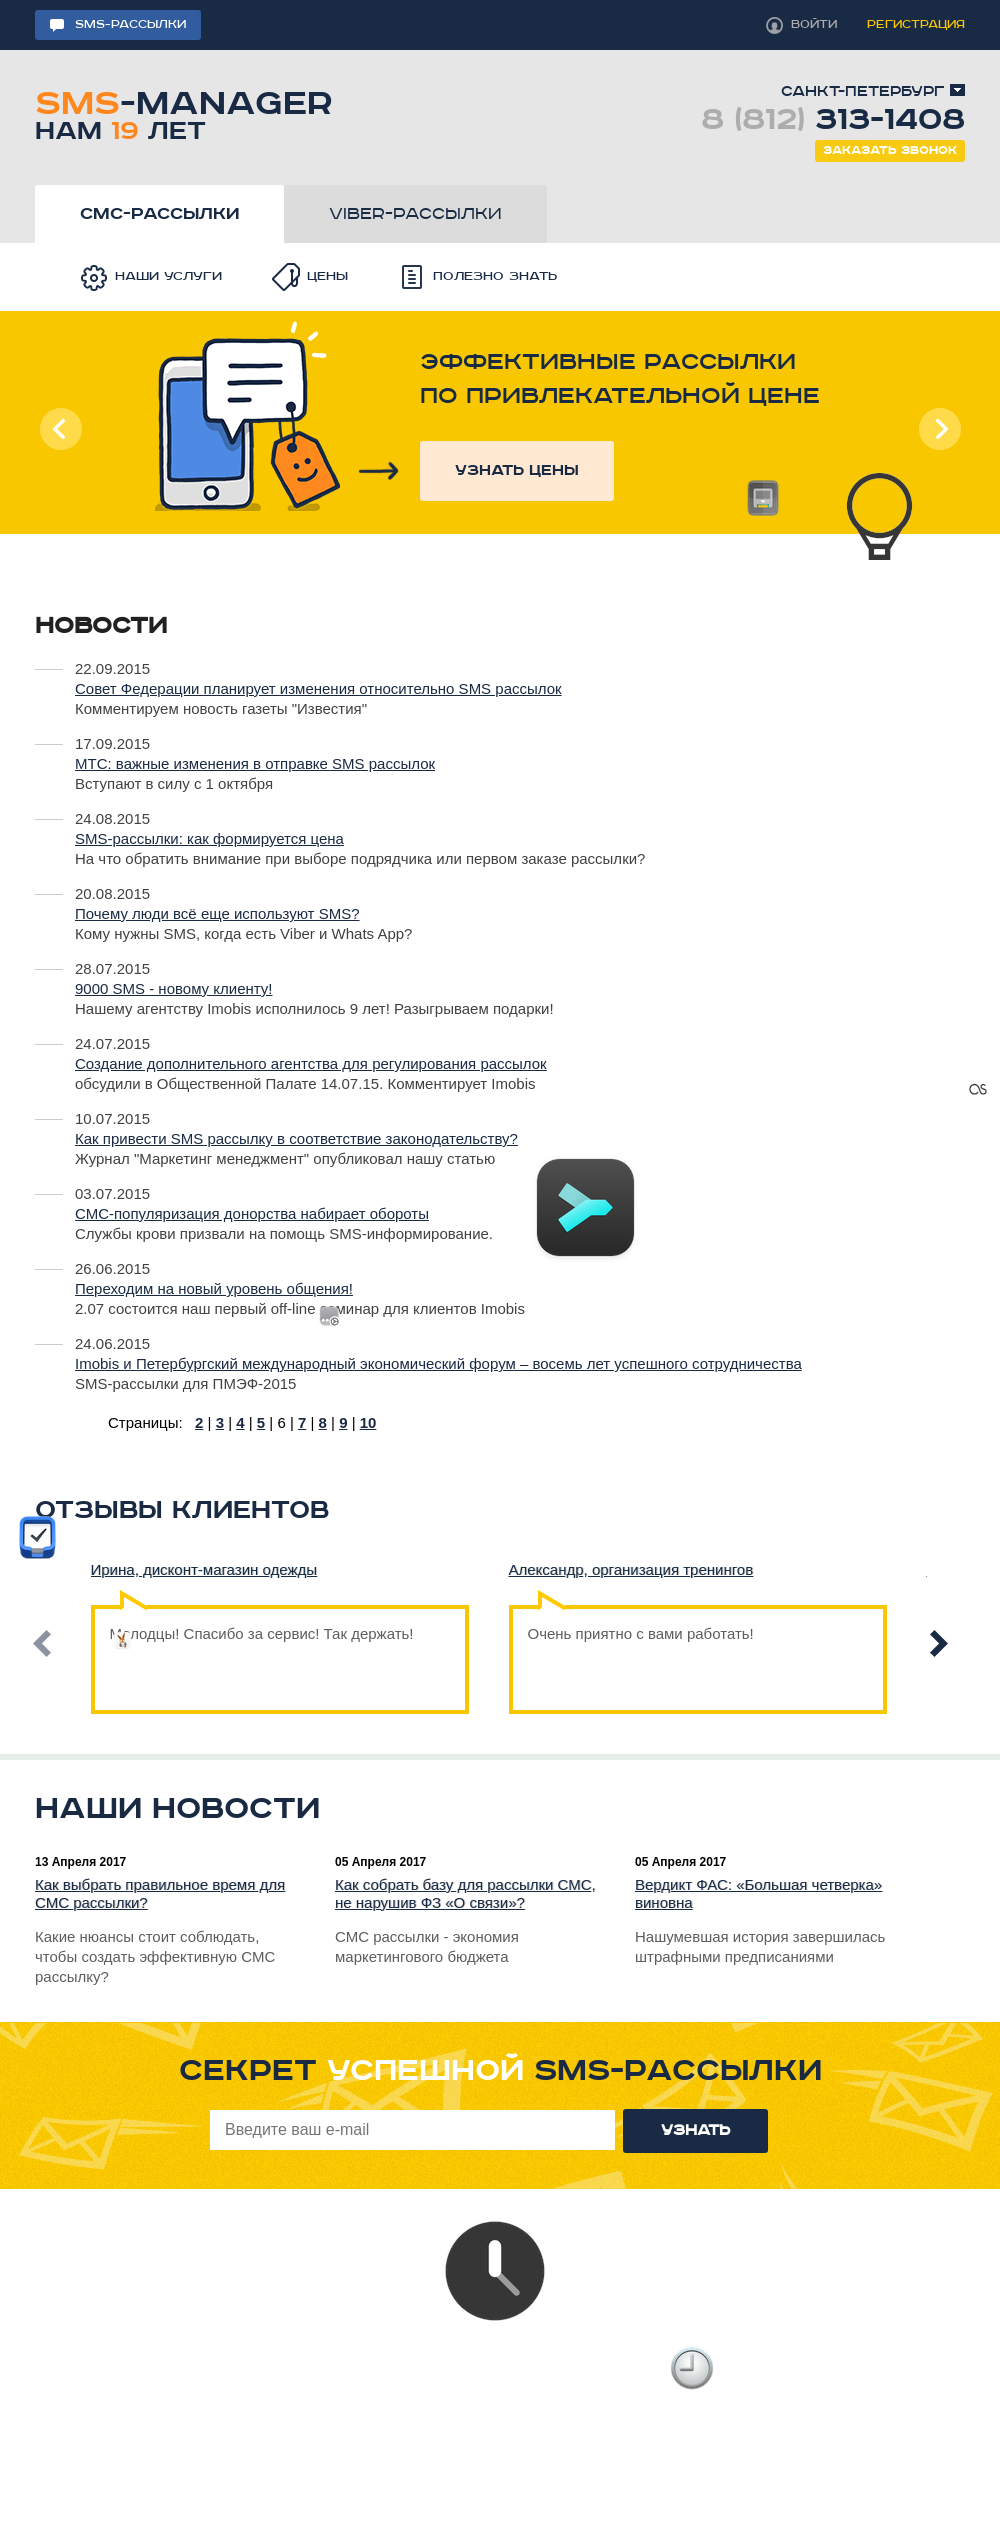  I want to click on connect your last.fm account, so click(978, 1088).